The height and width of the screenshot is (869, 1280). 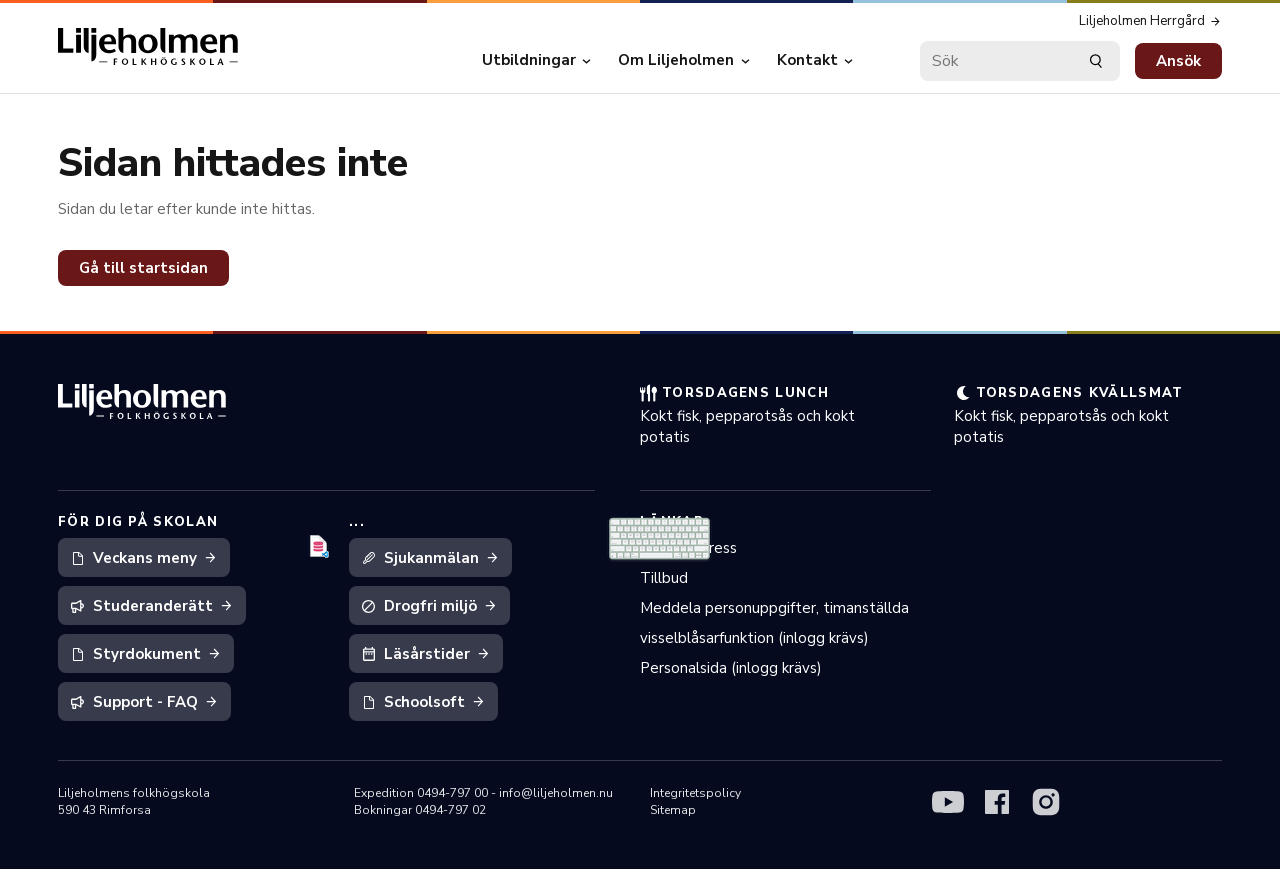 I want to click on connect to a bluetooth keyboard, so click(x=659, y=538).